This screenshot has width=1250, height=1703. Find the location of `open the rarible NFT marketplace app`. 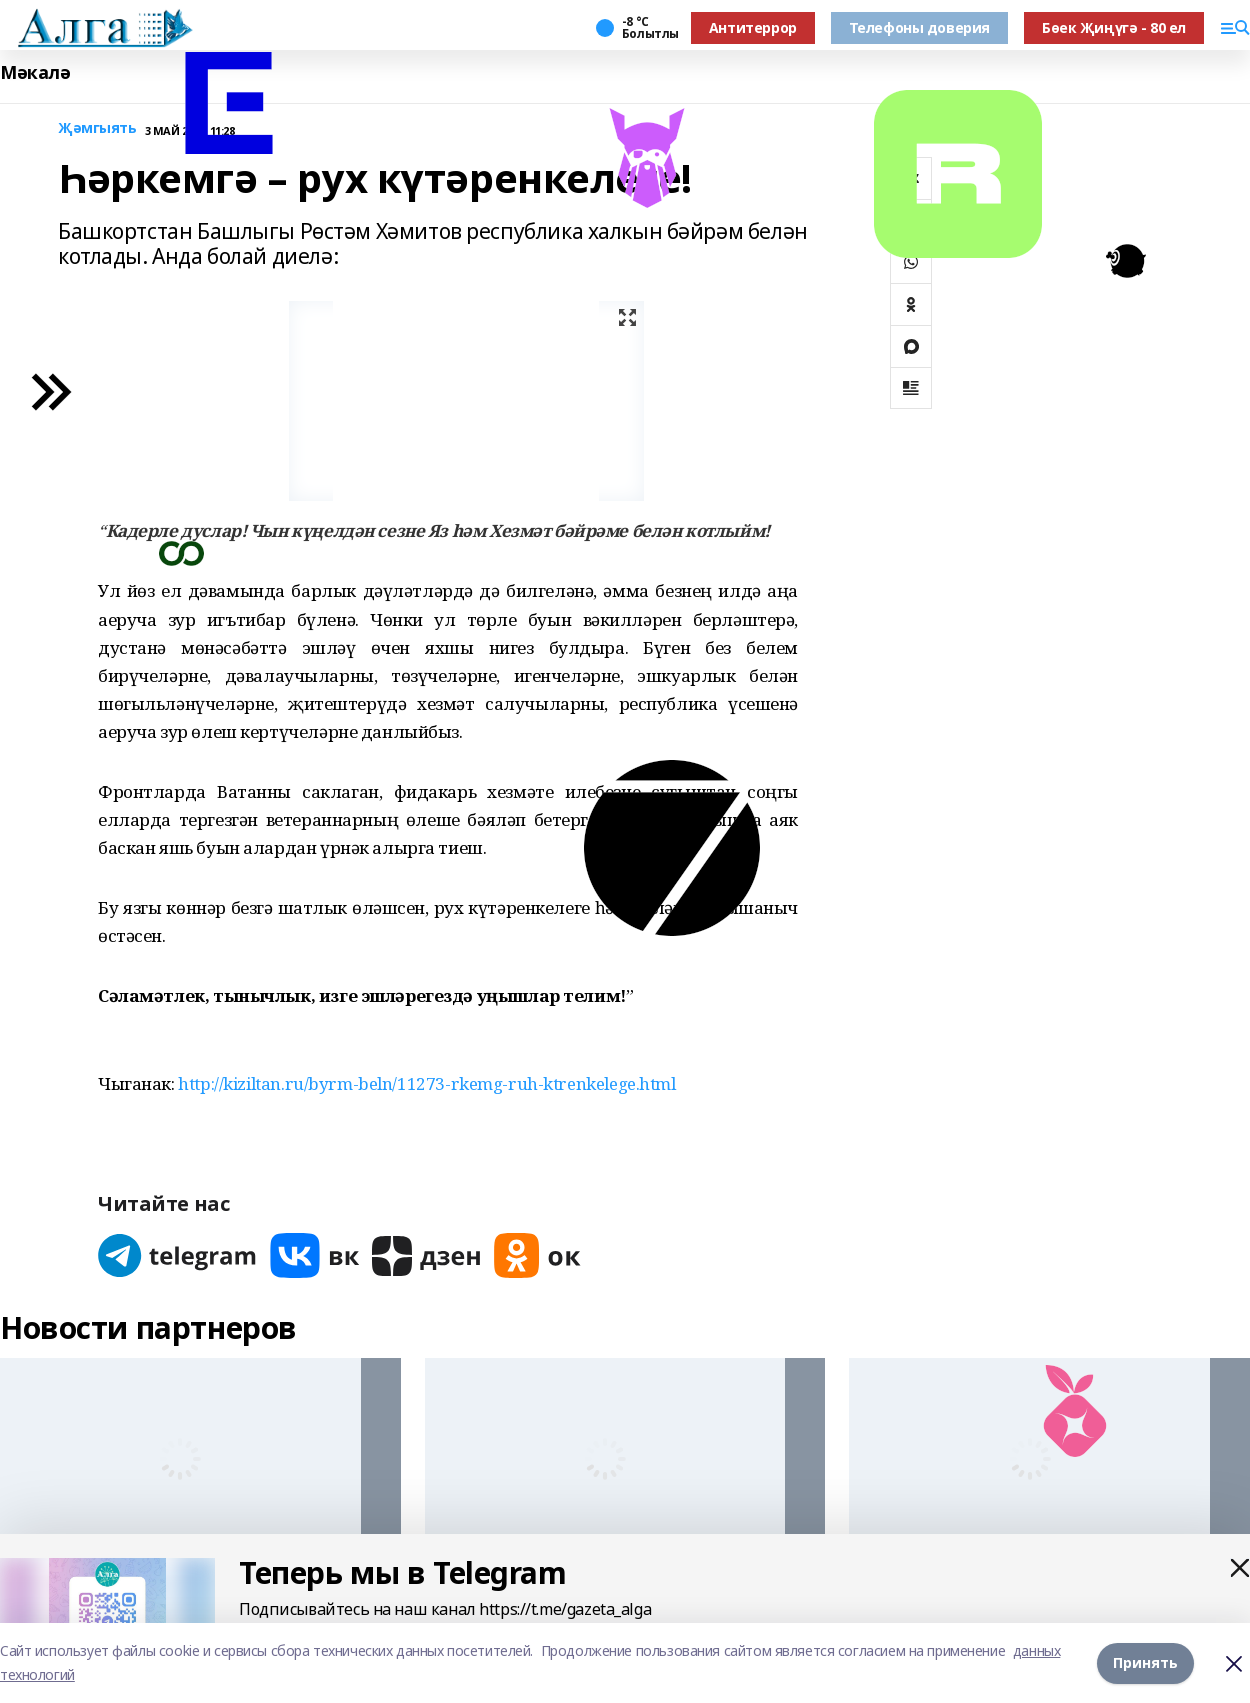

open the rarible NFT marketplace app is located at coordinates (958, 174).